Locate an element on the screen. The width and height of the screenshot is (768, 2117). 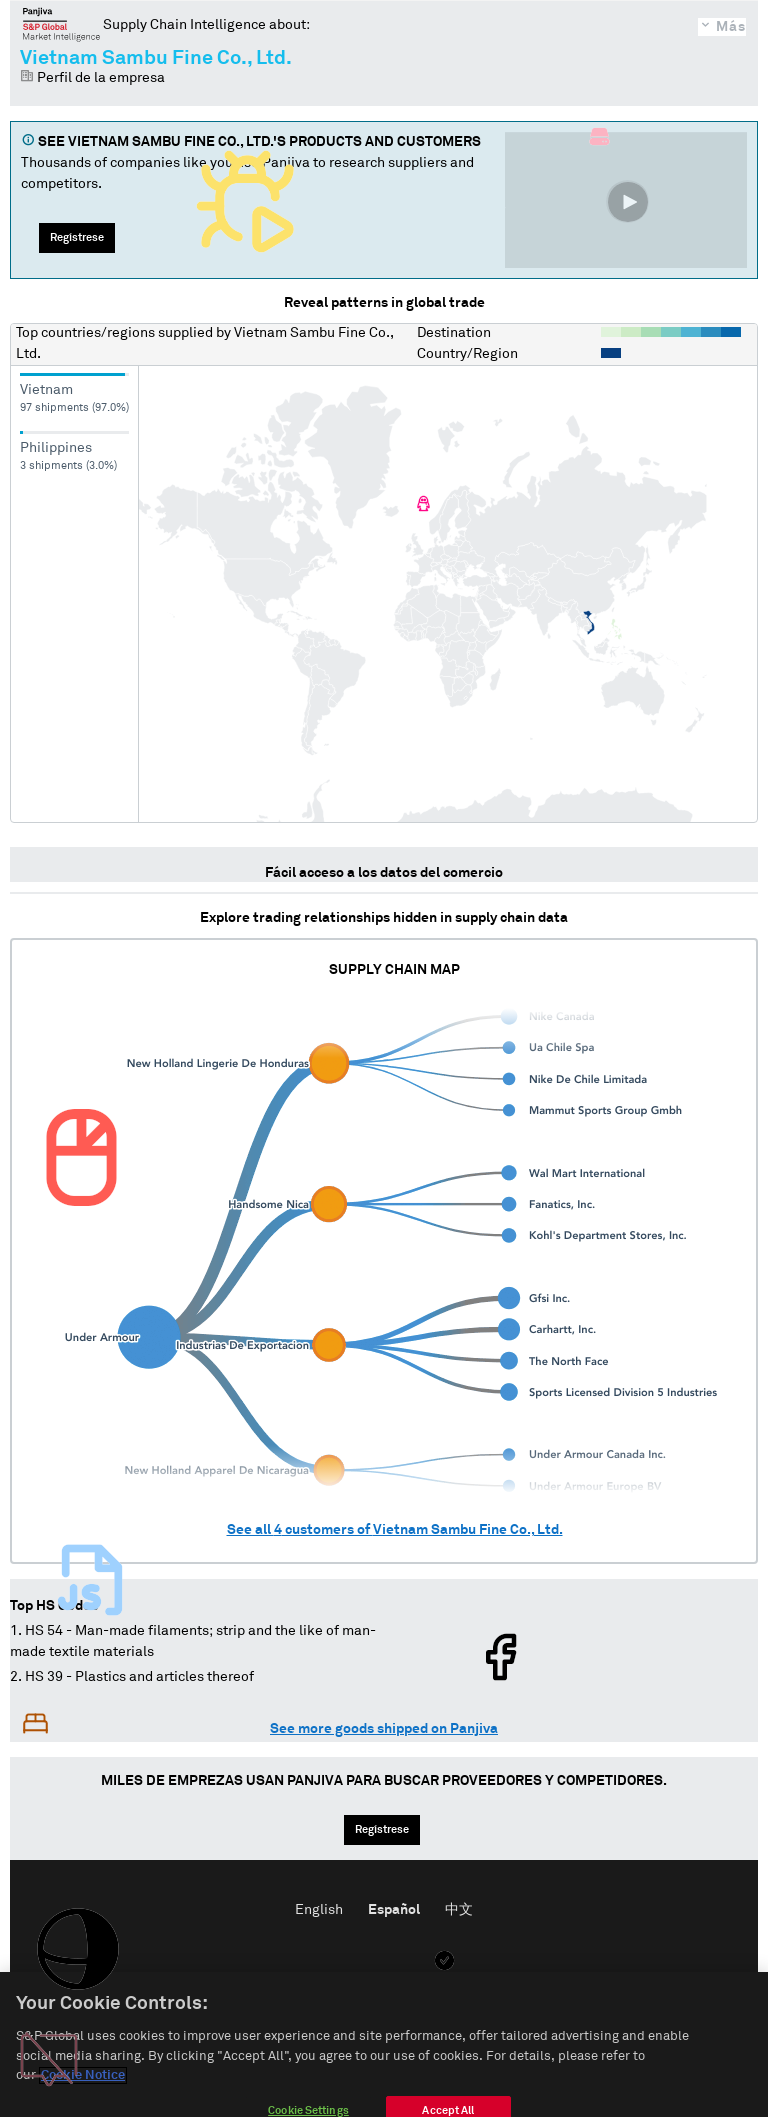
indicates a 3D or globe-related feature is located at coordinates (78, 1949).